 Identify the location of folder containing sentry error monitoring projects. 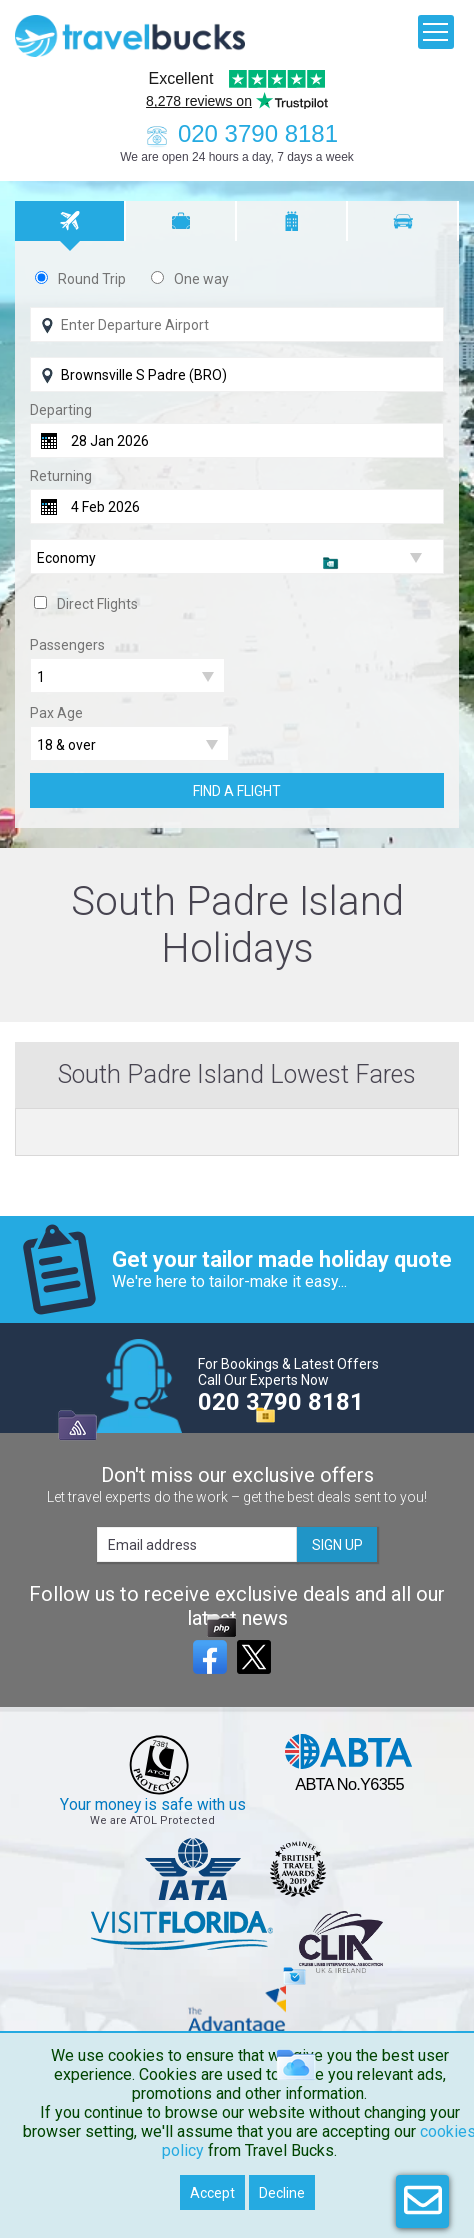
(77, 1426).